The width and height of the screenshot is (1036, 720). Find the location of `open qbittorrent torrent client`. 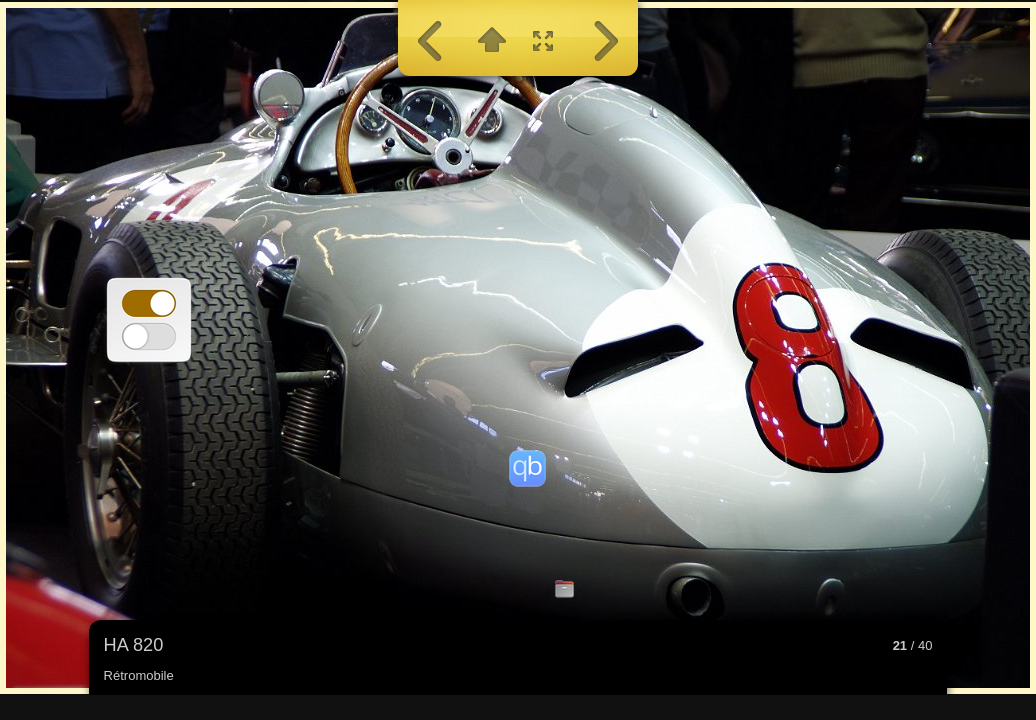

open qbittorrent torrent client is located at coordinates (527, 468).